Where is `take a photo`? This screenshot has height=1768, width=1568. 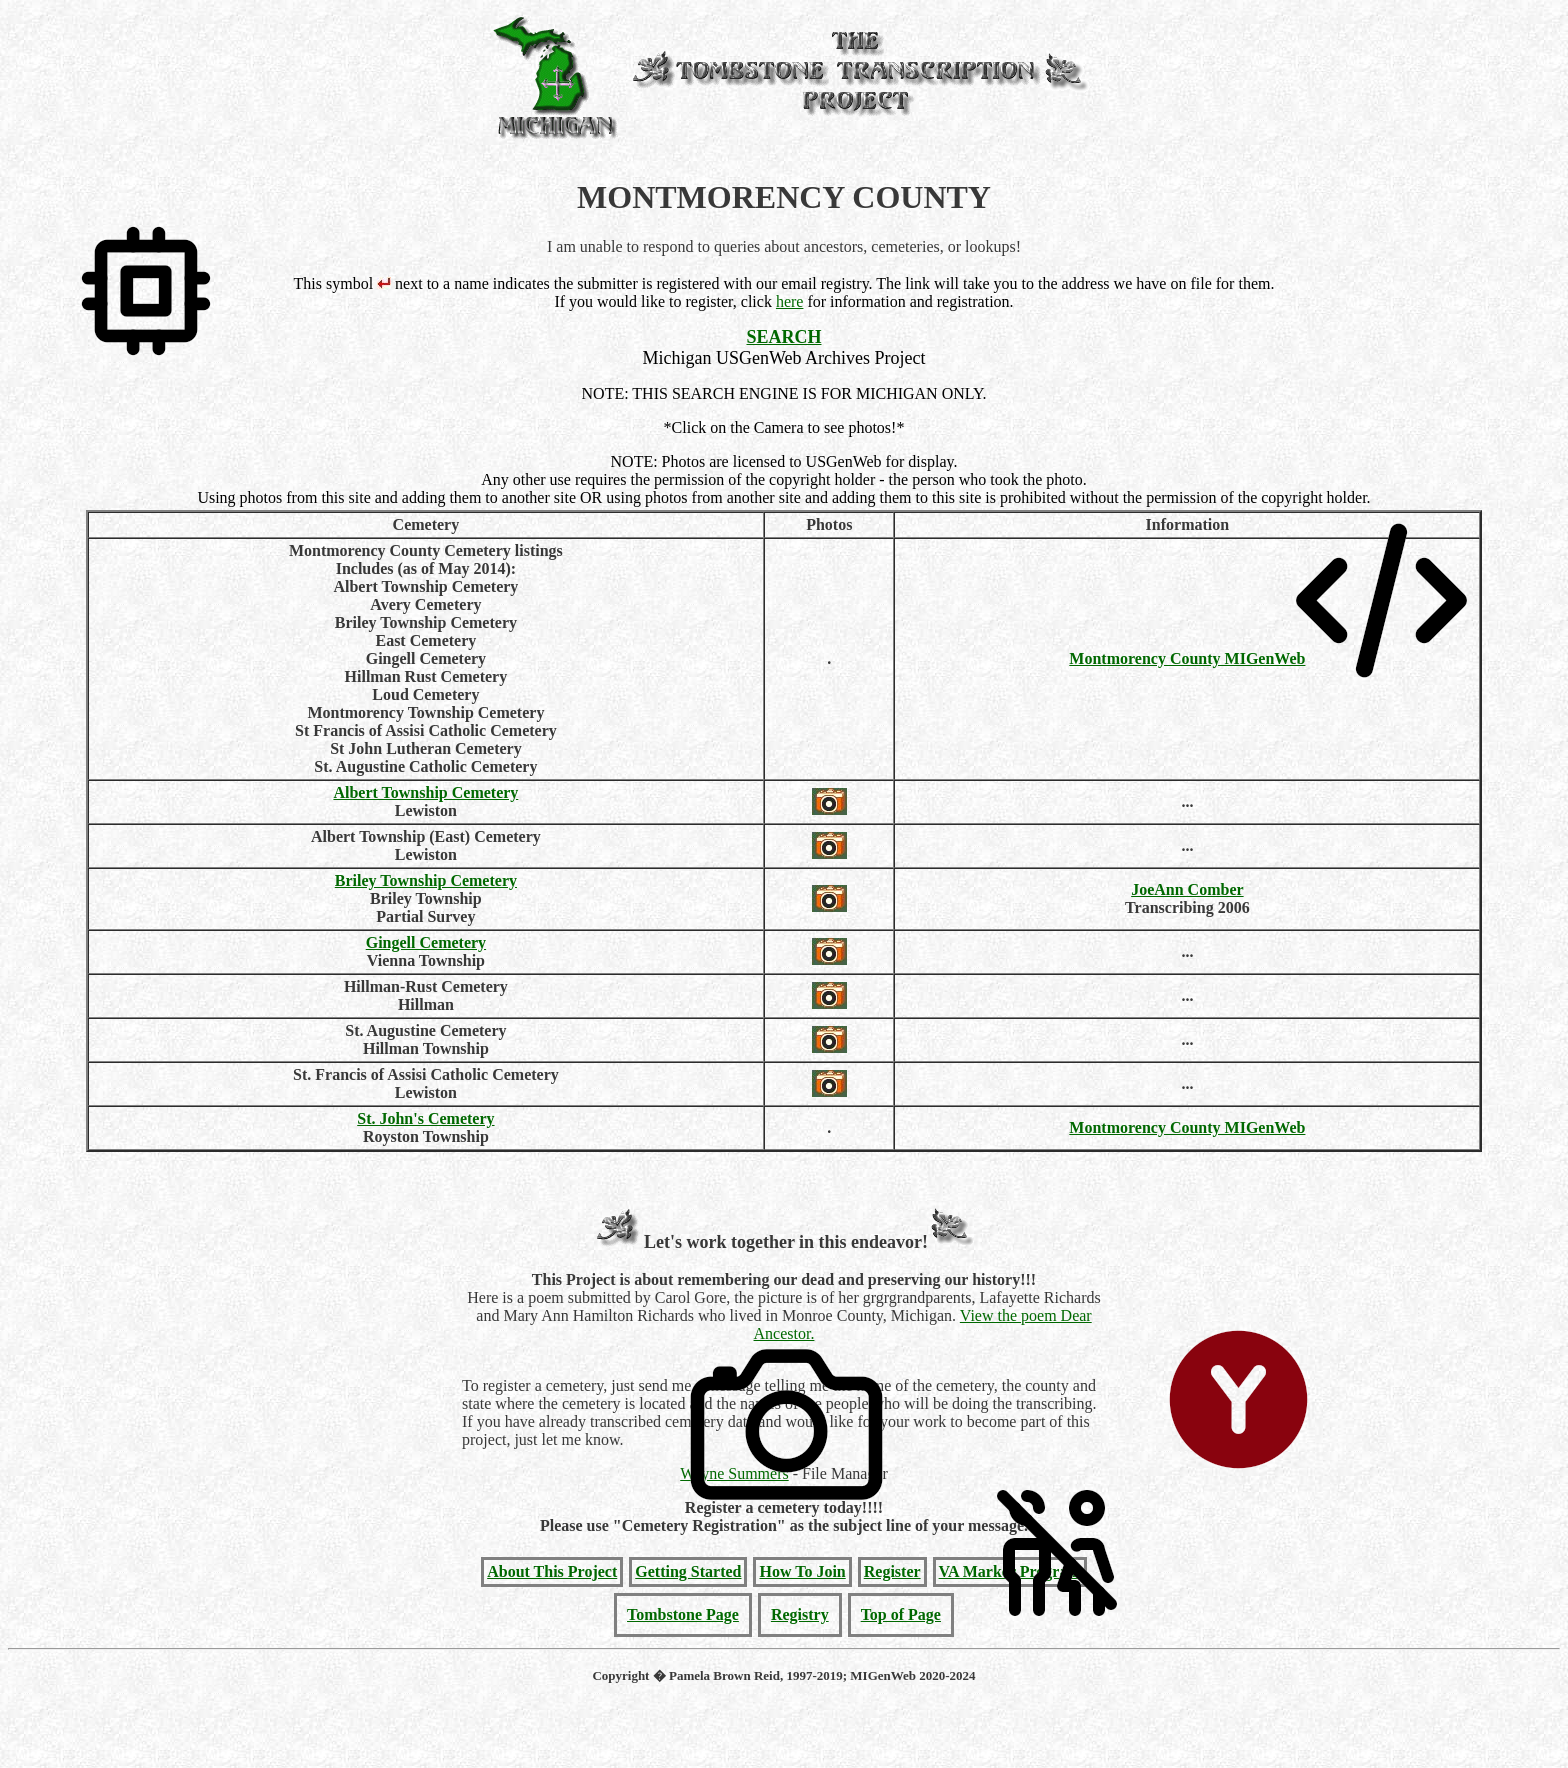
take a photo is located at coordinates (786, 1424).